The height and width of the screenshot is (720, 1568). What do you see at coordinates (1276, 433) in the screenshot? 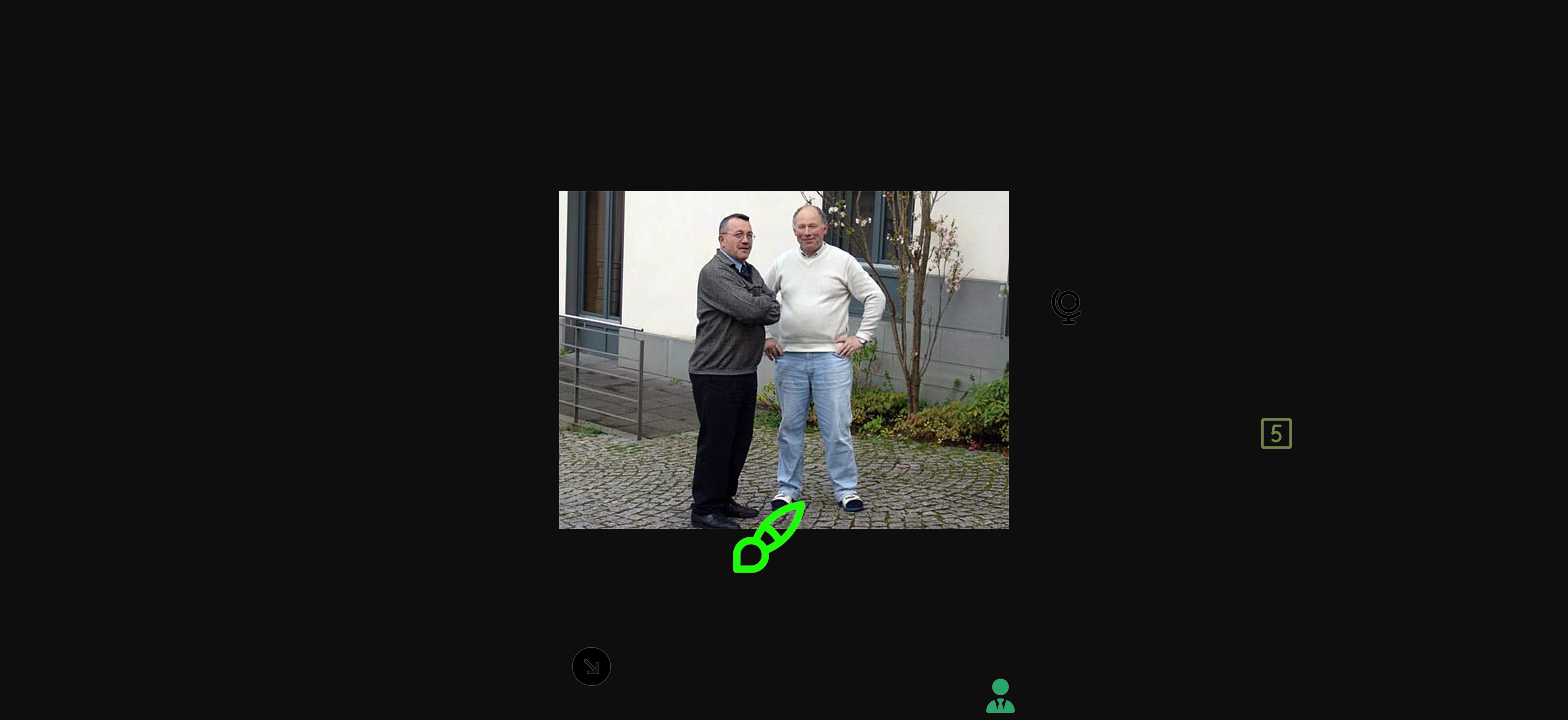
I see `select or navigate to item number five` at bounding box center [1276, 433].